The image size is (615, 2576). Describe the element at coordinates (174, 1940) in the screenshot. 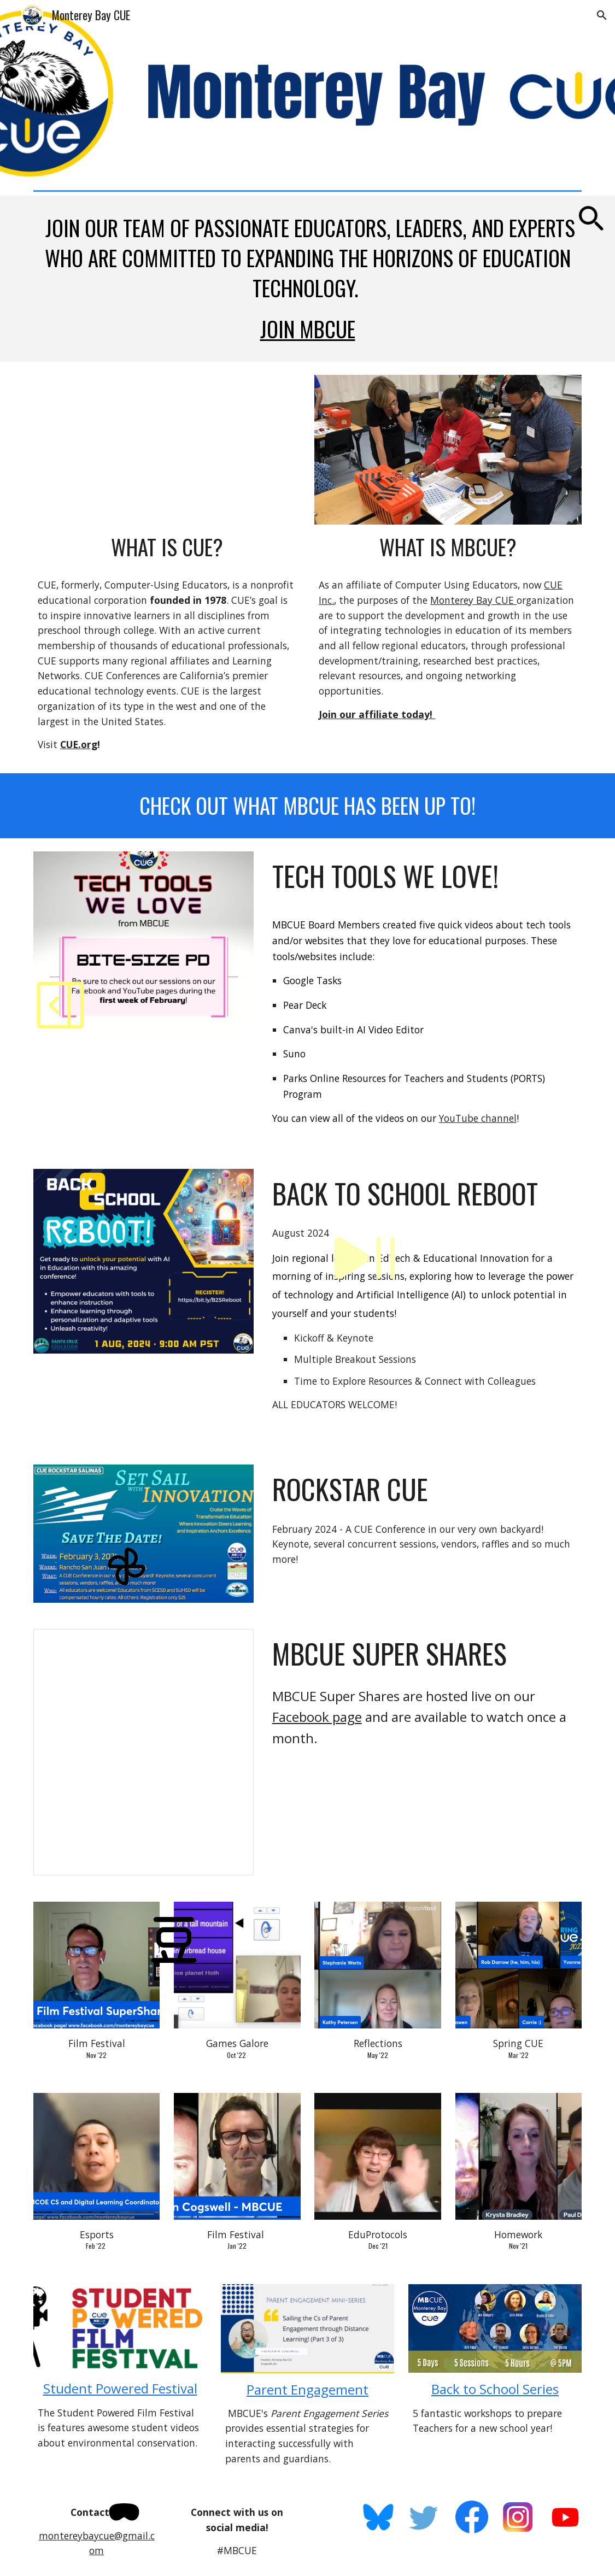

I see `open Douban app` at that location.